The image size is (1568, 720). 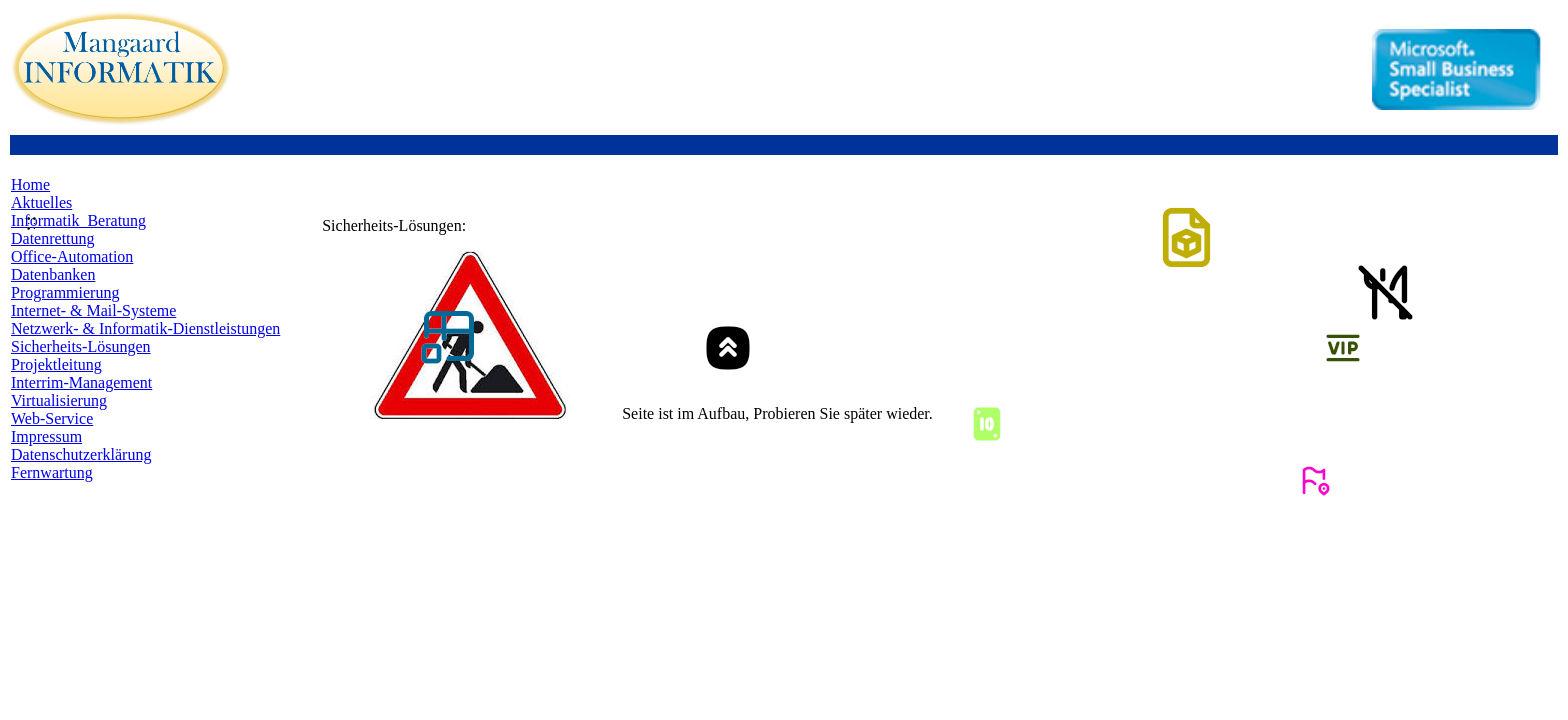 What do you see at coordinates (1314, 480) in the screenshot?
I see `mark or flag a location on the map` at bounding box center [1314, 480].